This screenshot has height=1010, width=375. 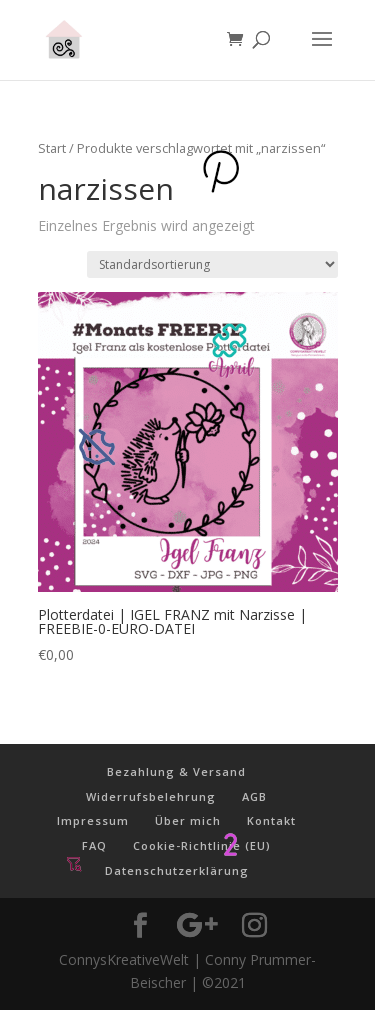 I want to click on open Pinterest app, so click(x=219, y=171).